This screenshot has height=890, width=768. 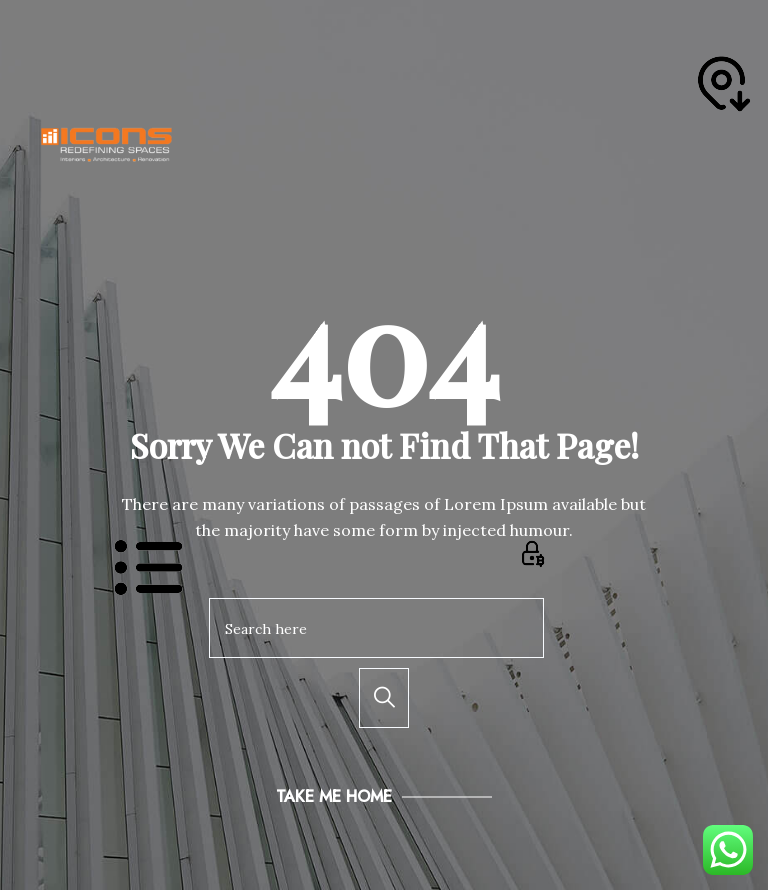 I want to click on drop a pin at current location, so click(x=721, y=82).